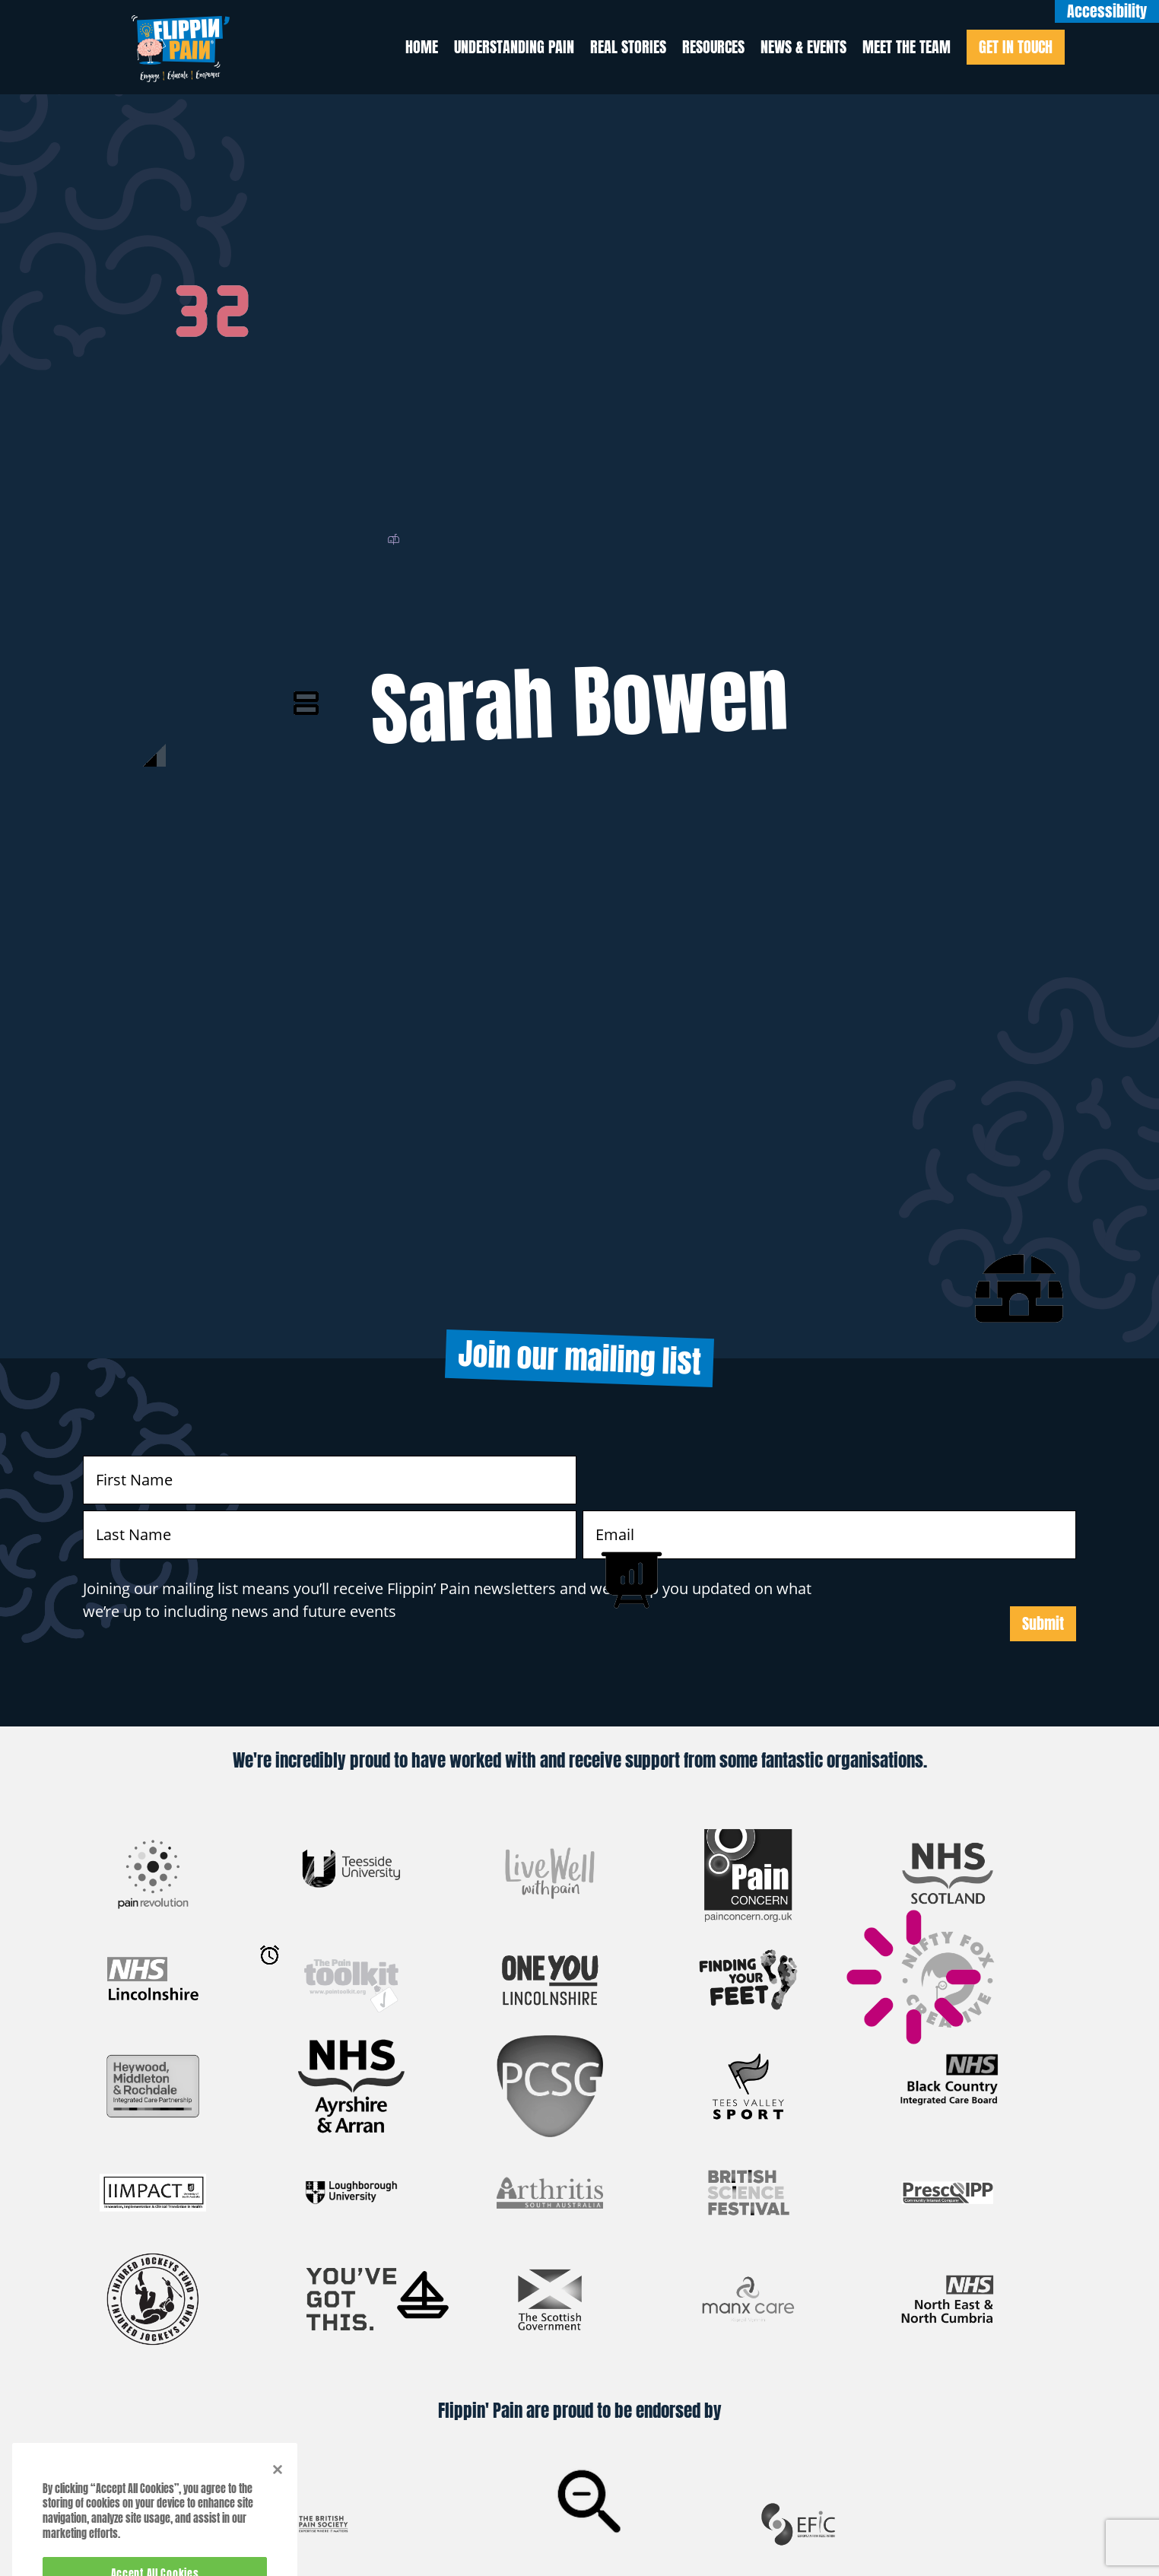  Describe the element at coordinates (154, 755) in the screenshot. I see `indicates weak cellular signal strength (2 bars)` at that location.